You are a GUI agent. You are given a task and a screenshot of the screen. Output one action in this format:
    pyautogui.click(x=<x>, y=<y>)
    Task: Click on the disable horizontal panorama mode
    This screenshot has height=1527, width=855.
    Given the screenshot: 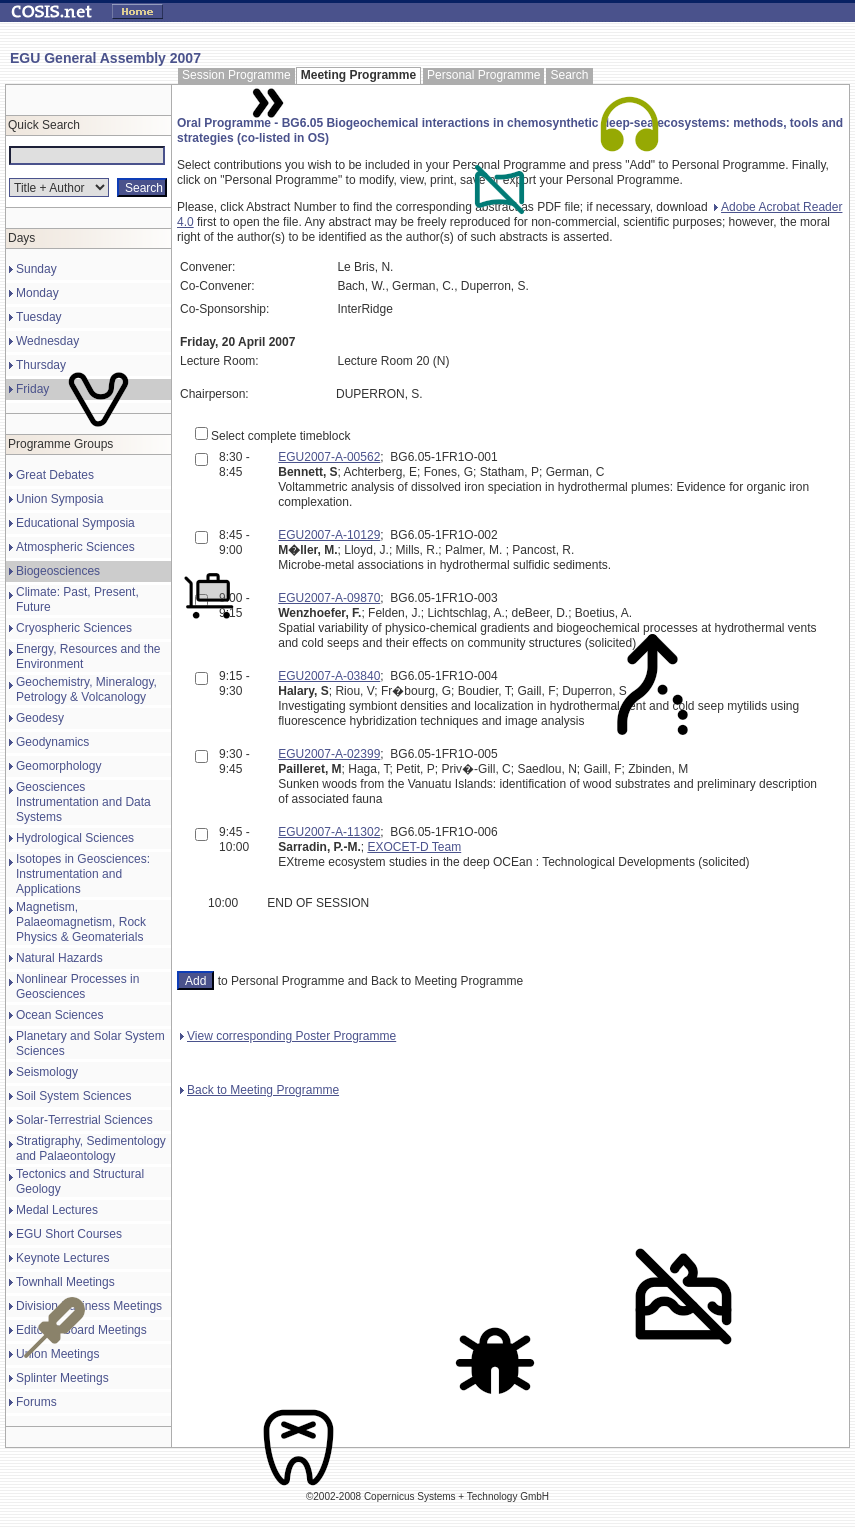 What is the action you would take?
    pyautogui.click(x=499, y=189)
    